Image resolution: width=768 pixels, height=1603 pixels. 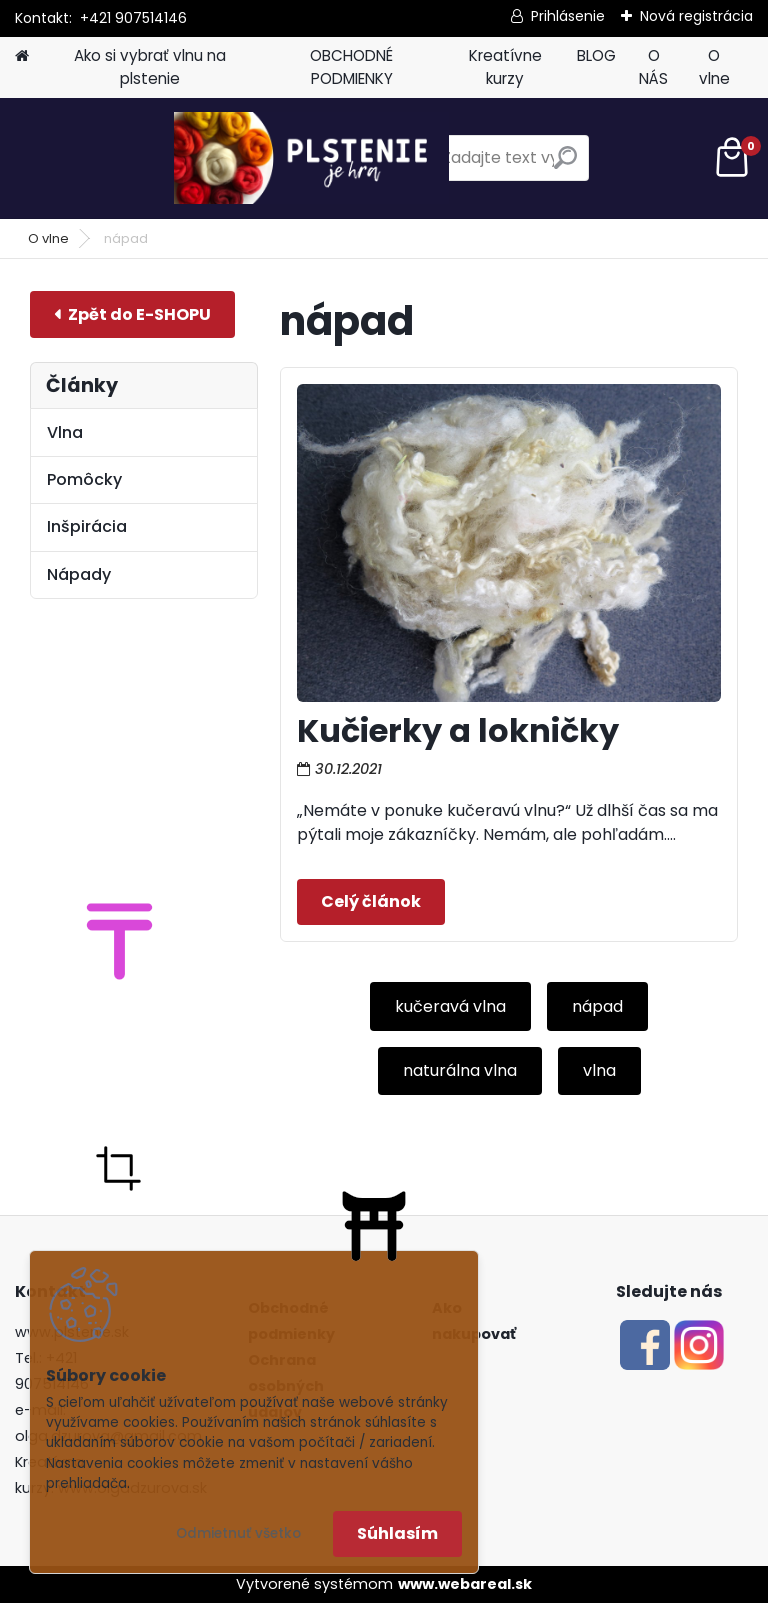 I want to click on crop an image or photo, so click(x=118, y=1168).